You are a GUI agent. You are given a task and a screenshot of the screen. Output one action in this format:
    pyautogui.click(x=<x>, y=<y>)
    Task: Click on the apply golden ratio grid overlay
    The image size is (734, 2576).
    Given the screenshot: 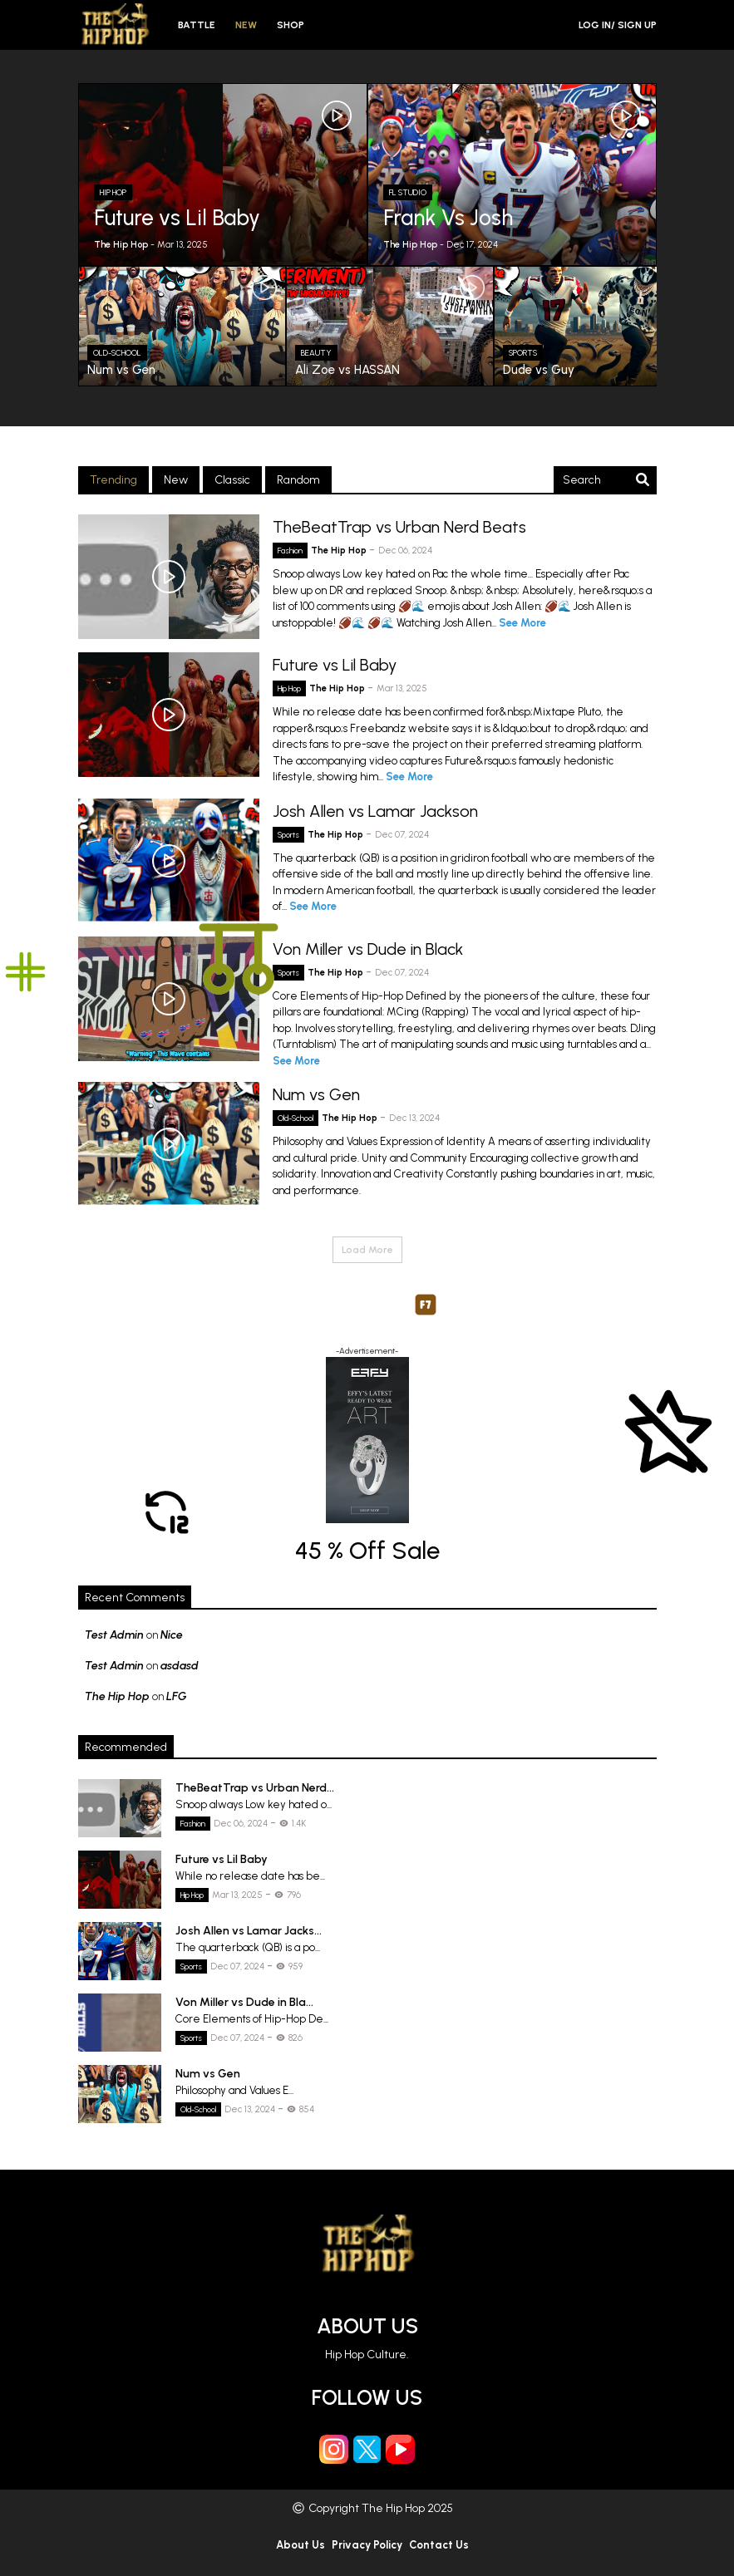 What is the action you would take?
    pyautogui.click(x=25, y=971)
    